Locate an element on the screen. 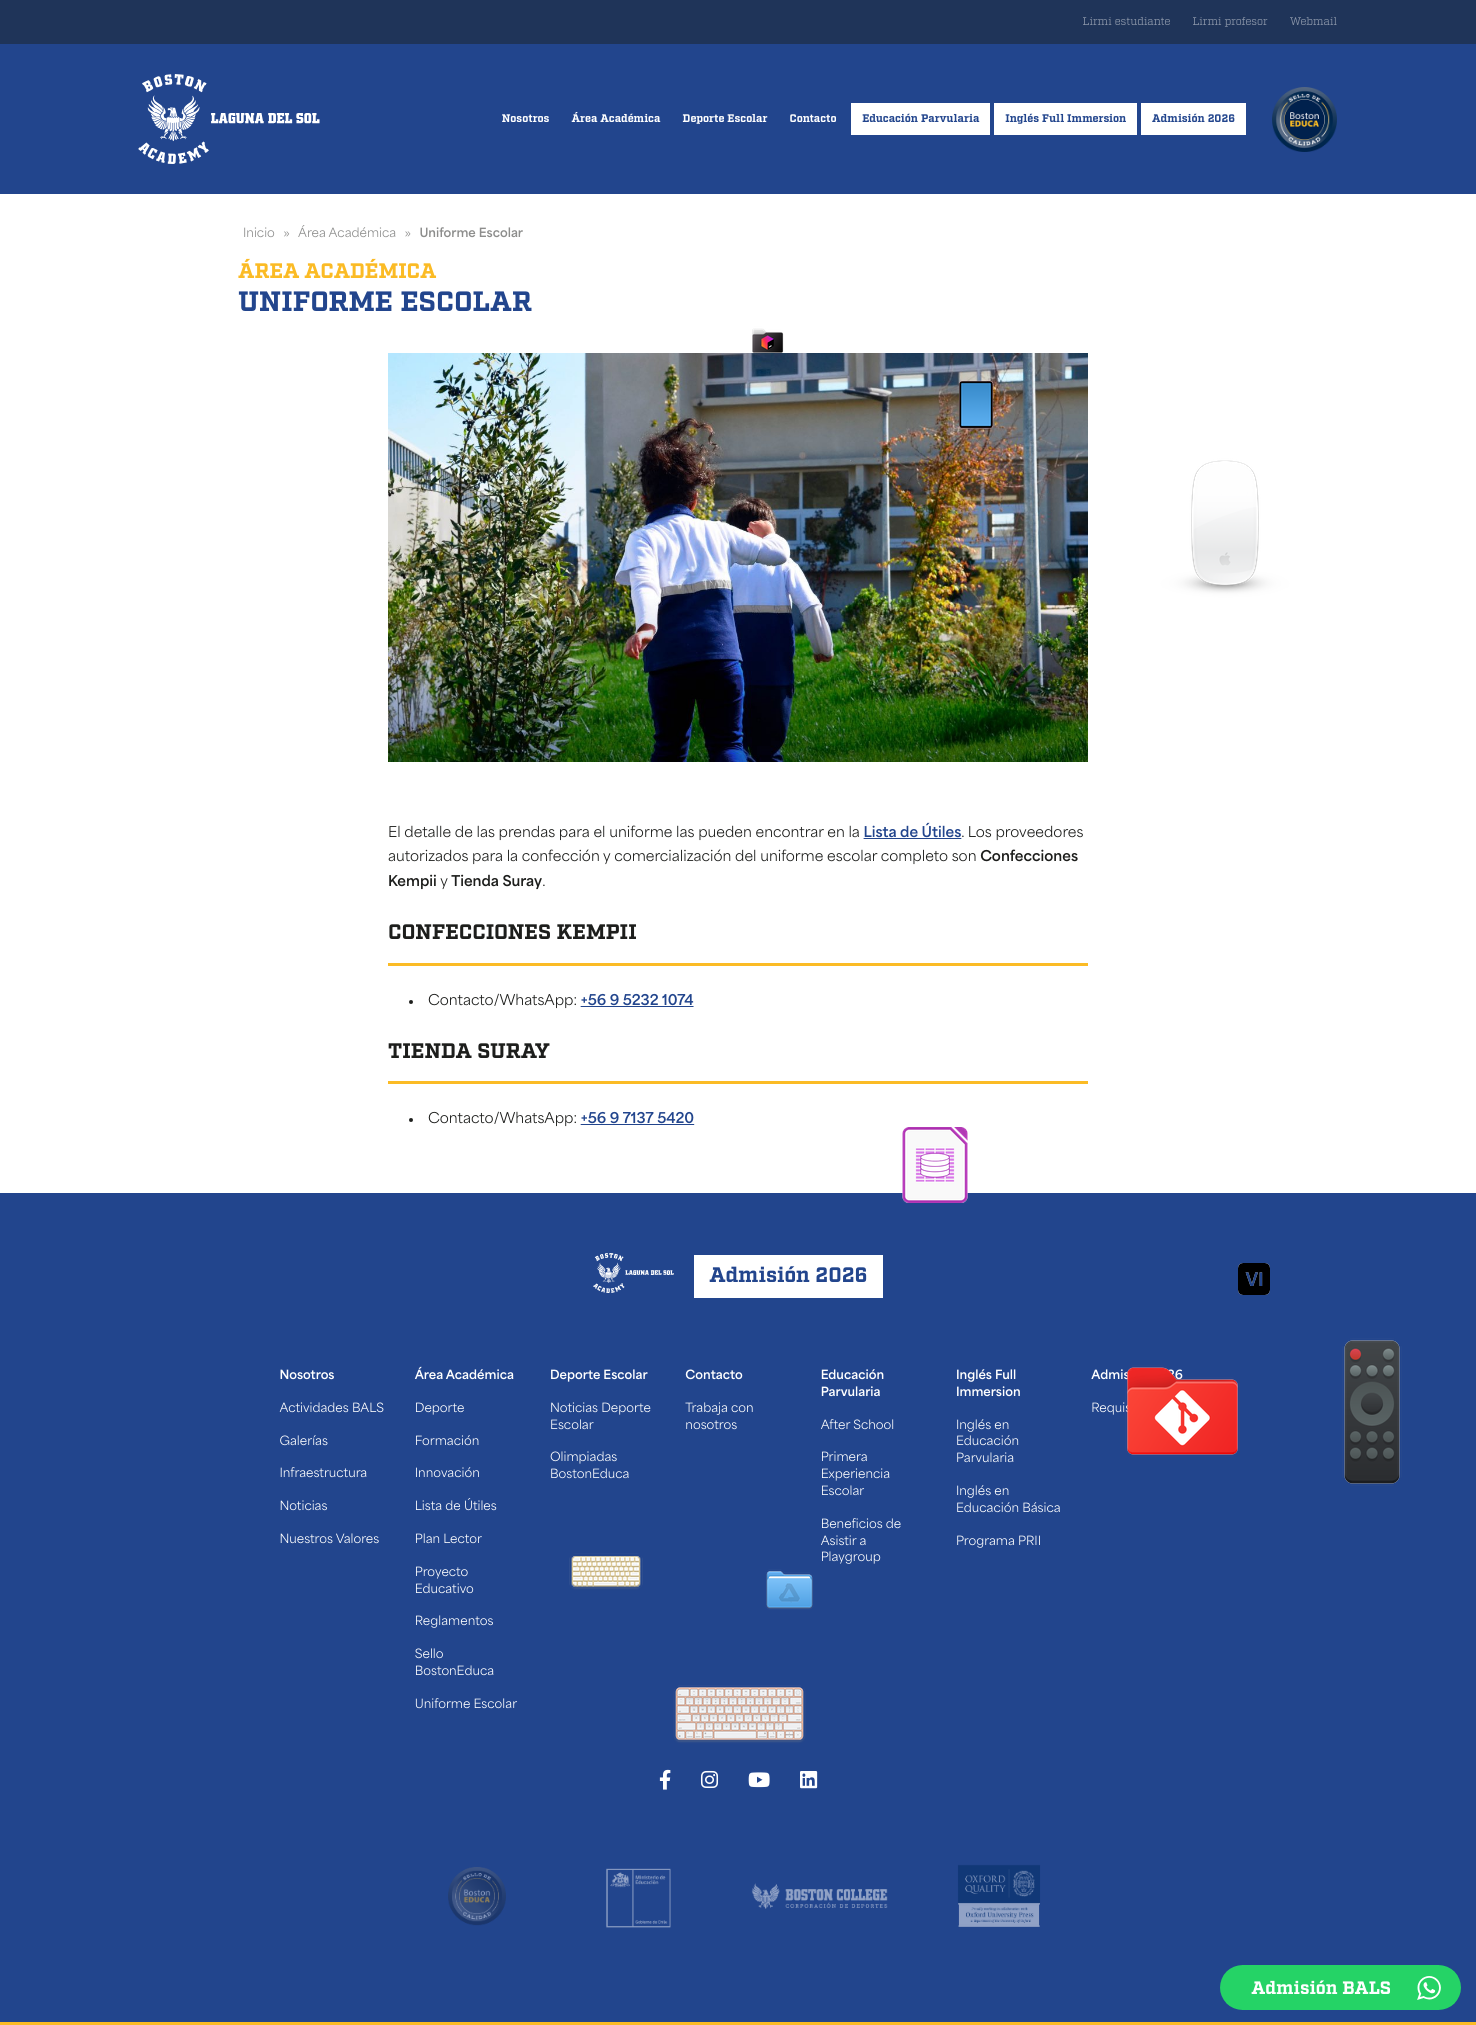 The image size is (1476, 2025). connect to a bluetooth keyboard is located at coordinates (739, 1713).